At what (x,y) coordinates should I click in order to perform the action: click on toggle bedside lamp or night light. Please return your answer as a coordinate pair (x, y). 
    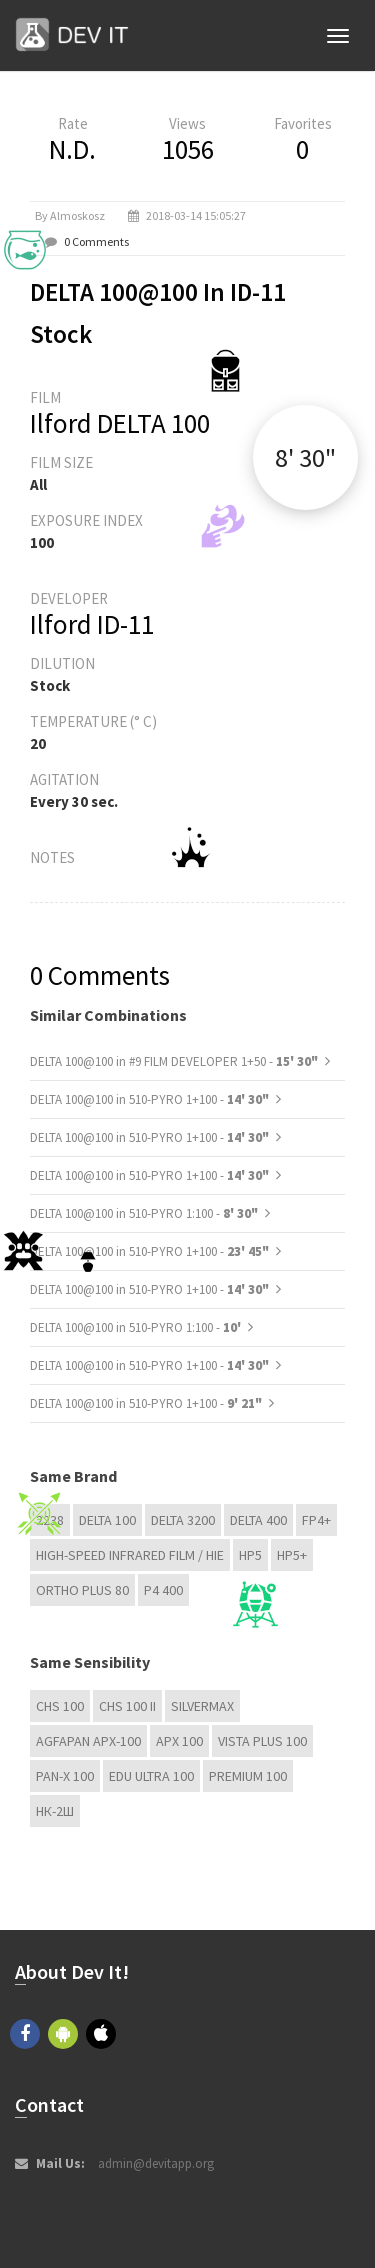
    Looking at the image, I should click on (88, 1262).